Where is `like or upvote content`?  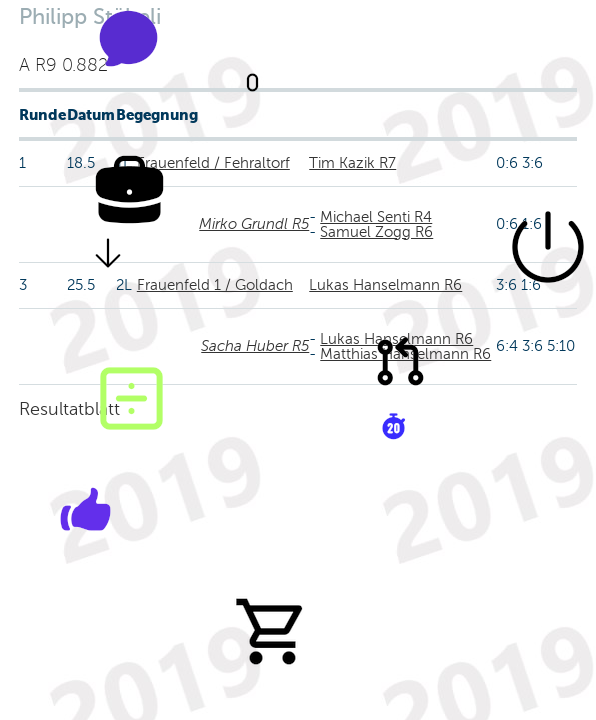
like or upvote content is located at coordinates (85, 511).